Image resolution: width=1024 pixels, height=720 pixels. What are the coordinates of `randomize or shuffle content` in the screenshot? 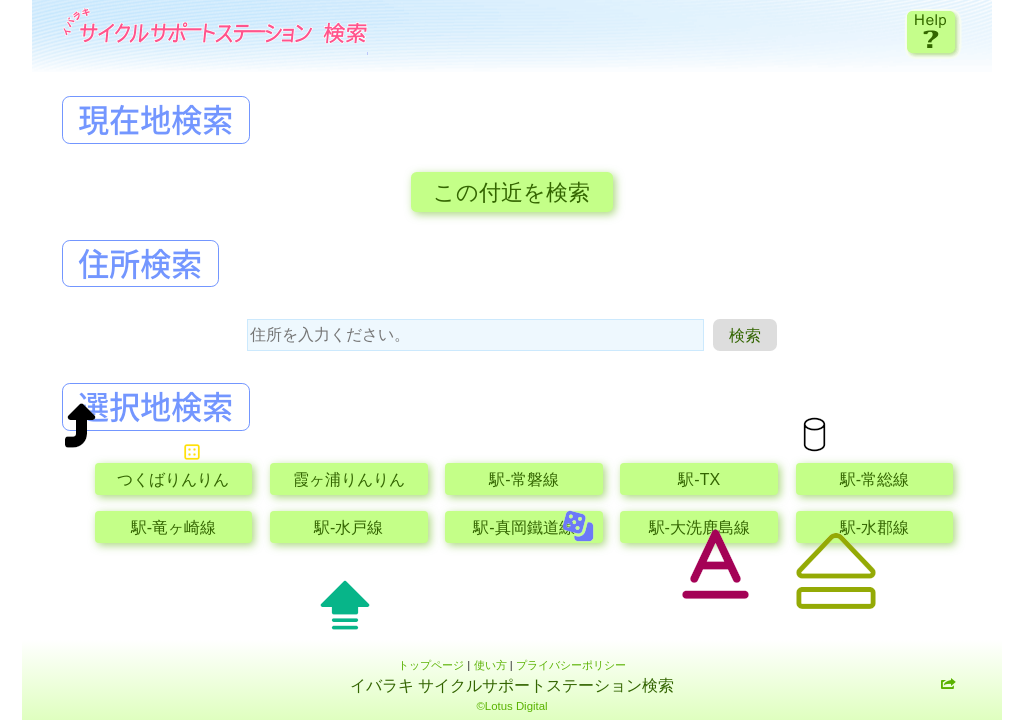 It's located at (578, 526).